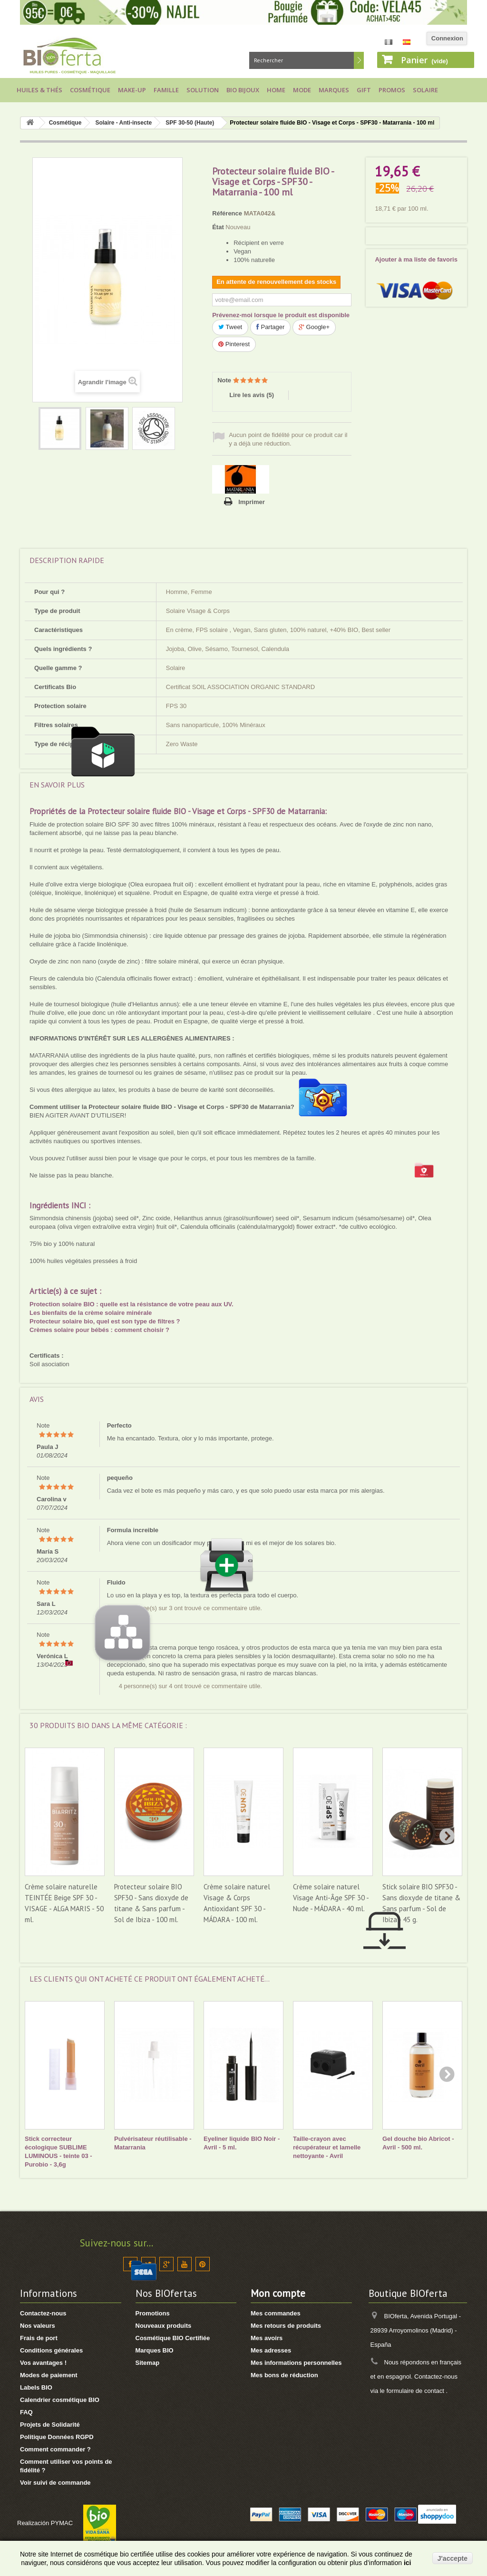 The image size is (487, 2576). I want to click on open wondershare filmstock assets folder, so click(103, 753).